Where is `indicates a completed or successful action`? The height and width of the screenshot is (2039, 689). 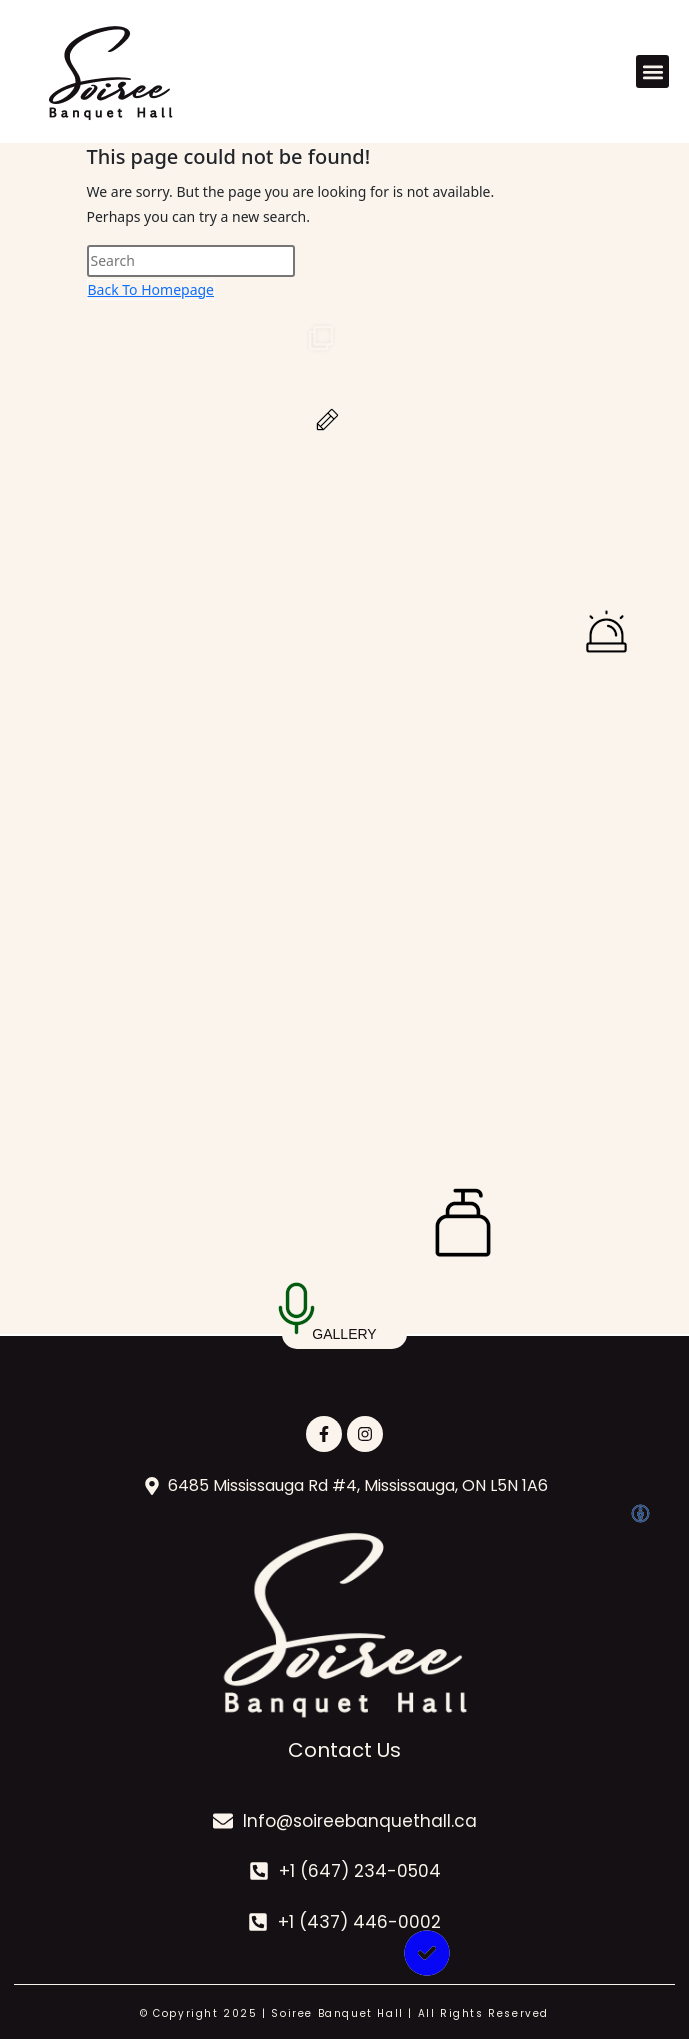
indicates a completed or successful action is located at coordinates (427, 1953).